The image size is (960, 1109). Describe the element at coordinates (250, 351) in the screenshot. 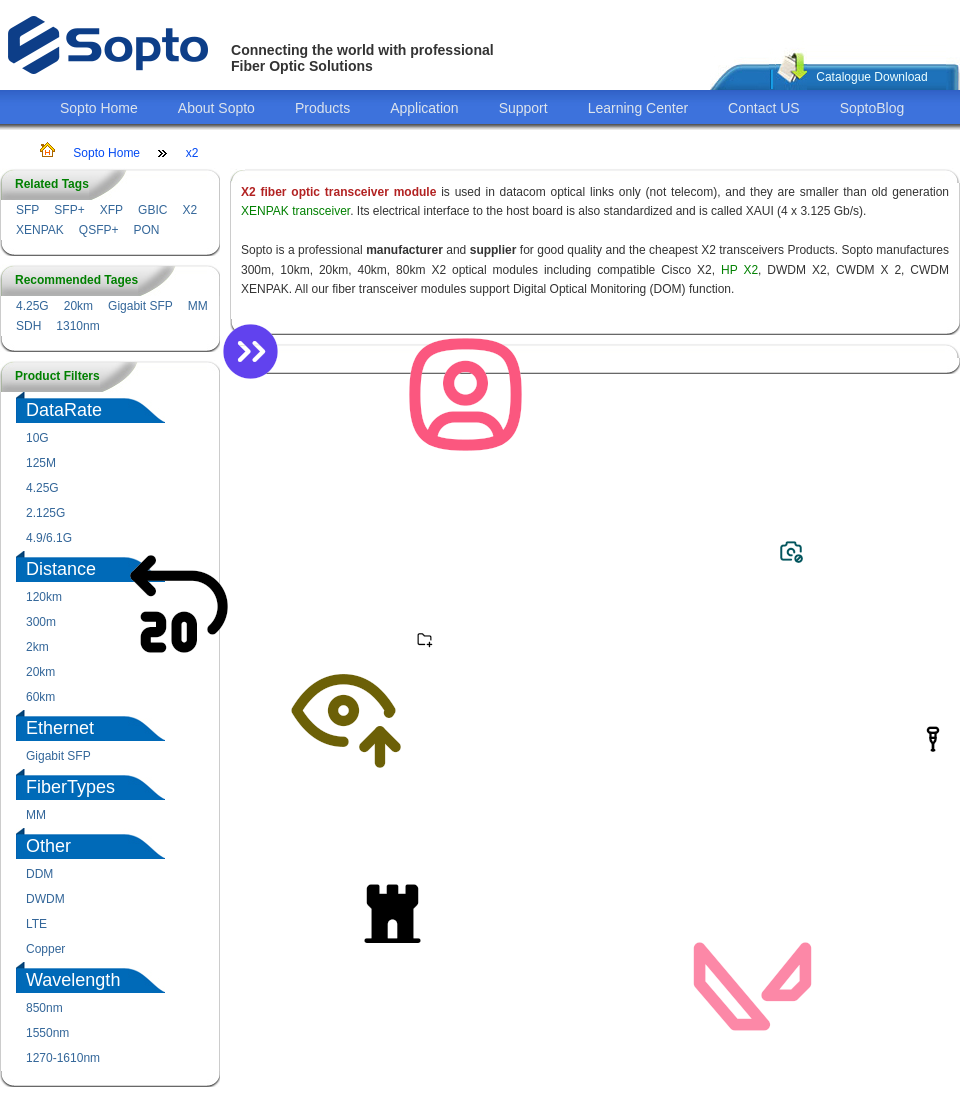

I see `skip forward or advance to next item` at that location.